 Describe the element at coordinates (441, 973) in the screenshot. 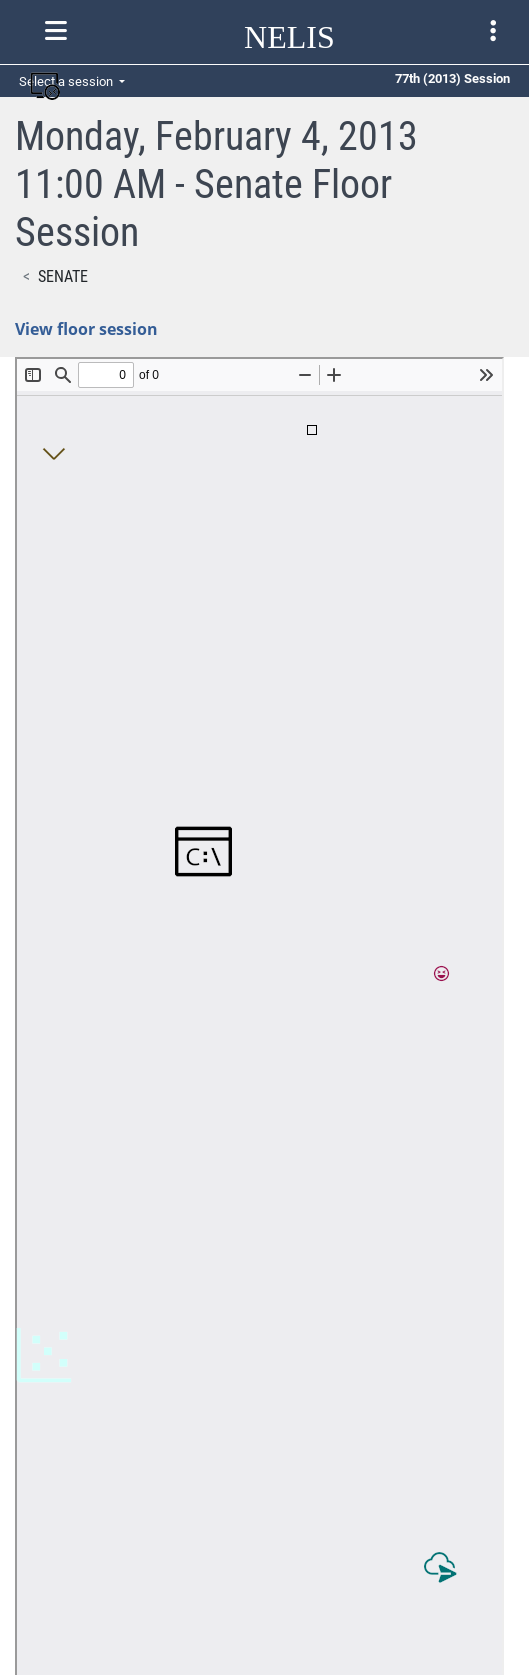

I see `react with a laughing emoji` at that location.